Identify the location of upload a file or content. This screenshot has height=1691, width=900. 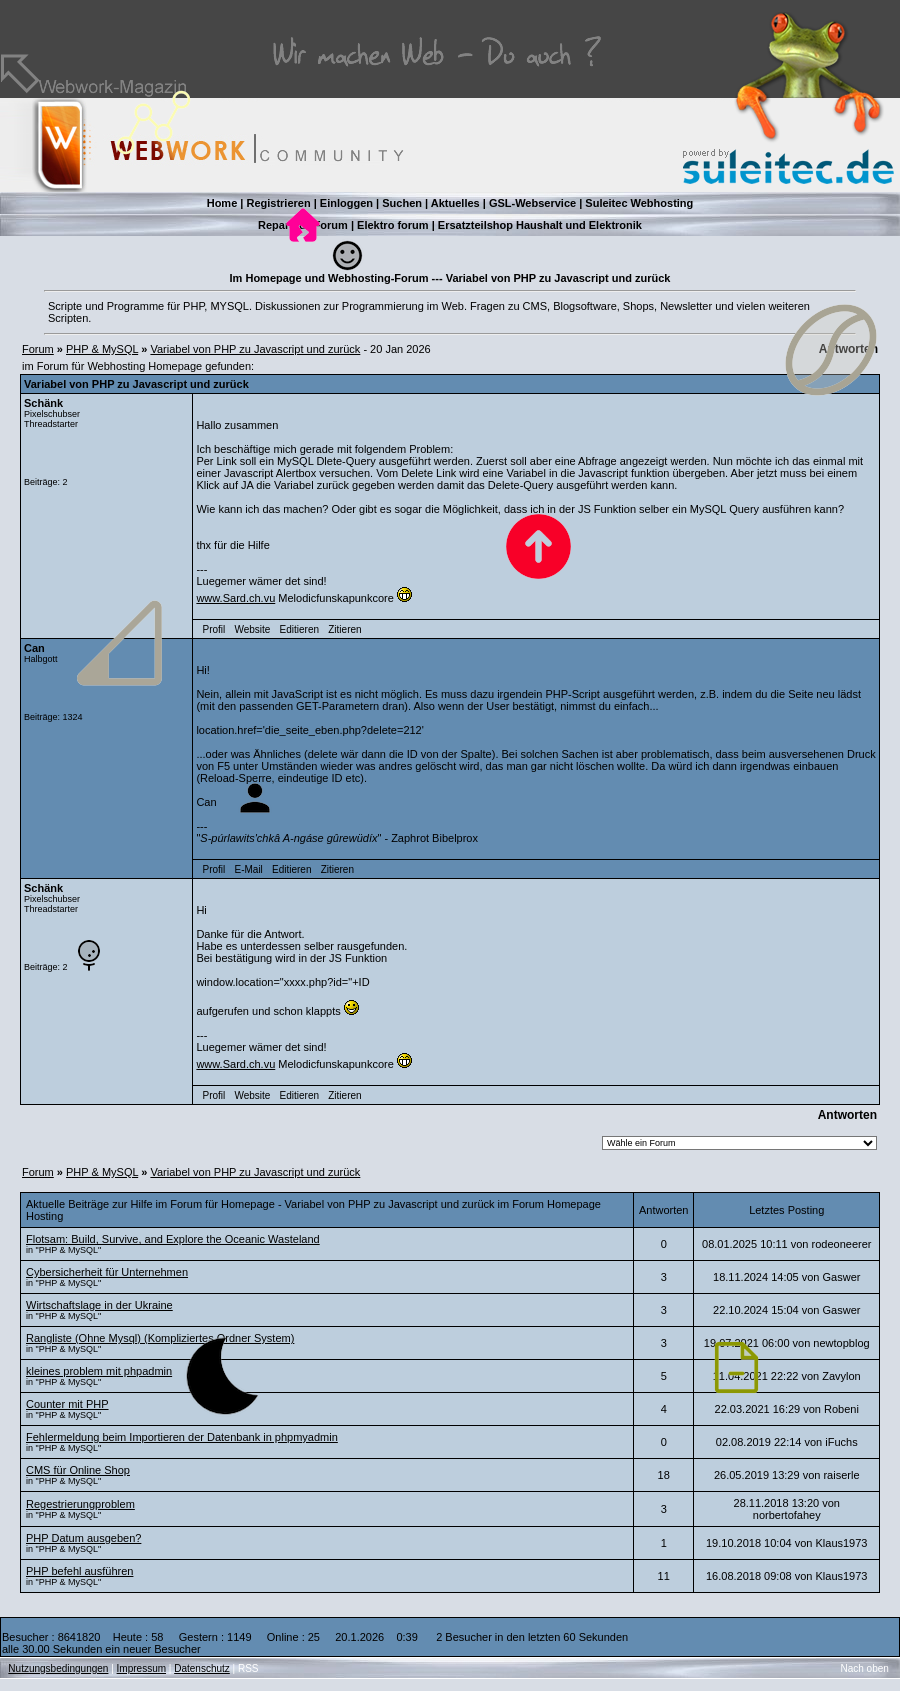
(538, 546).